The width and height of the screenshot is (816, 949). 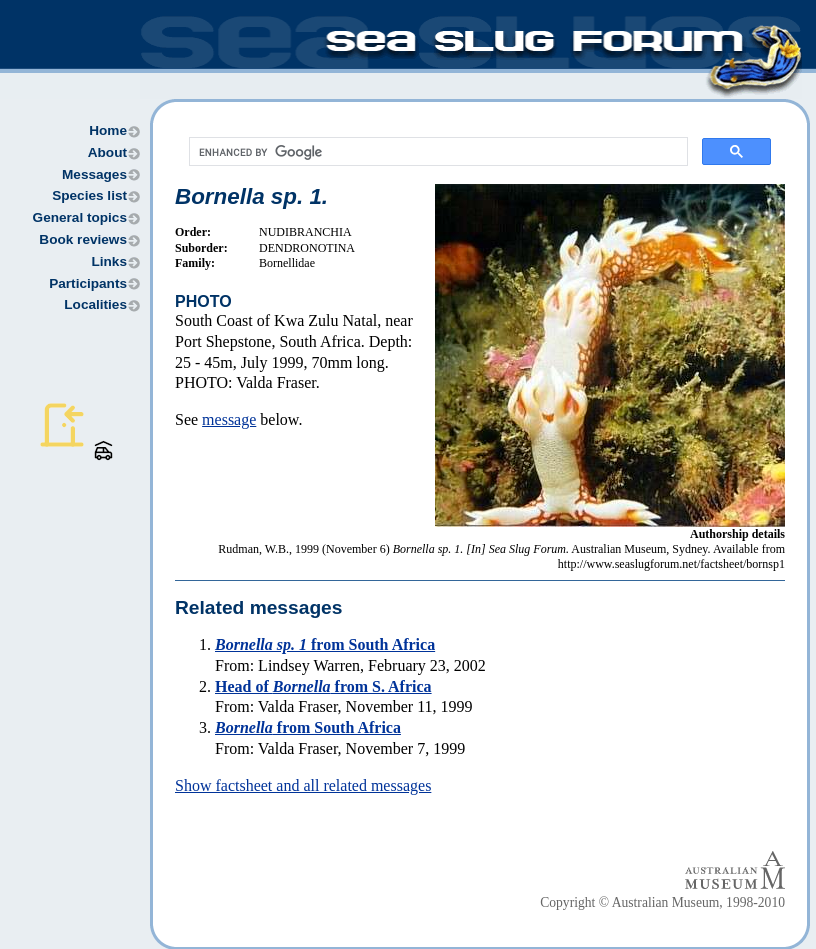 What do you see at coordinates (103, 450) in the screenshot?
I see `access garage or parking location` at bounding box center [103, 450].